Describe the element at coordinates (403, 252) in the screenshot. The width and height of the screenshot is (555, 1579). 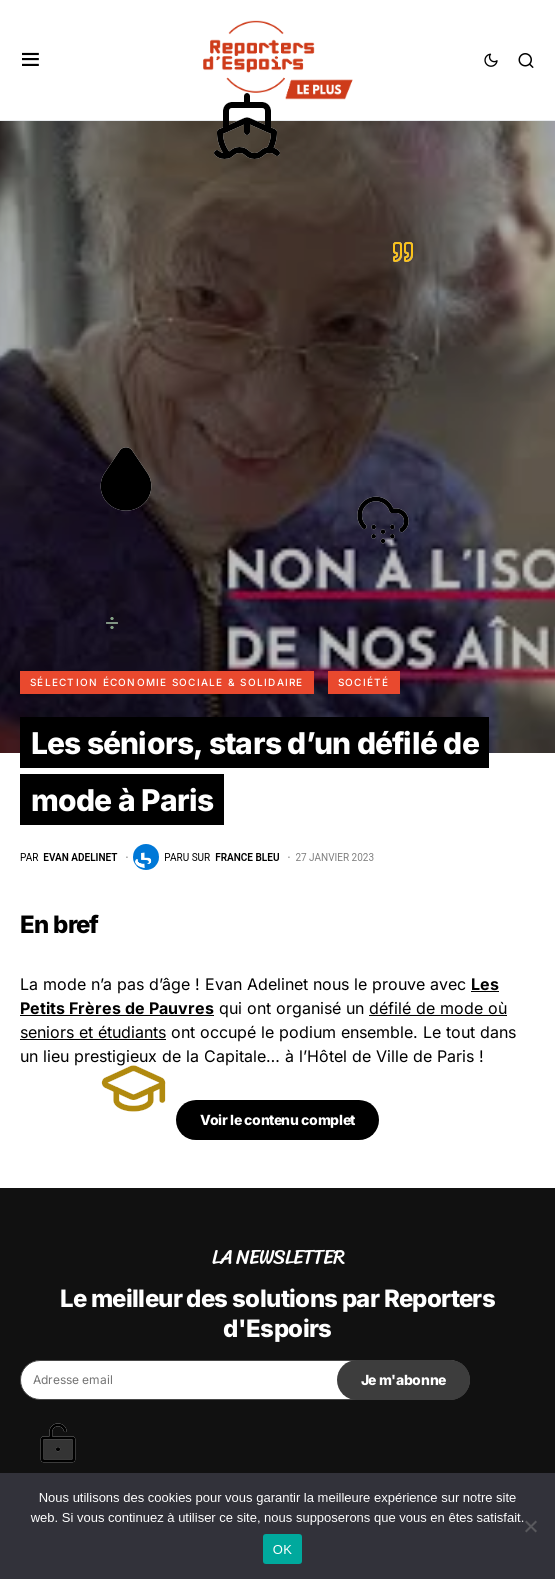
I see `insert a block quote` at that location.